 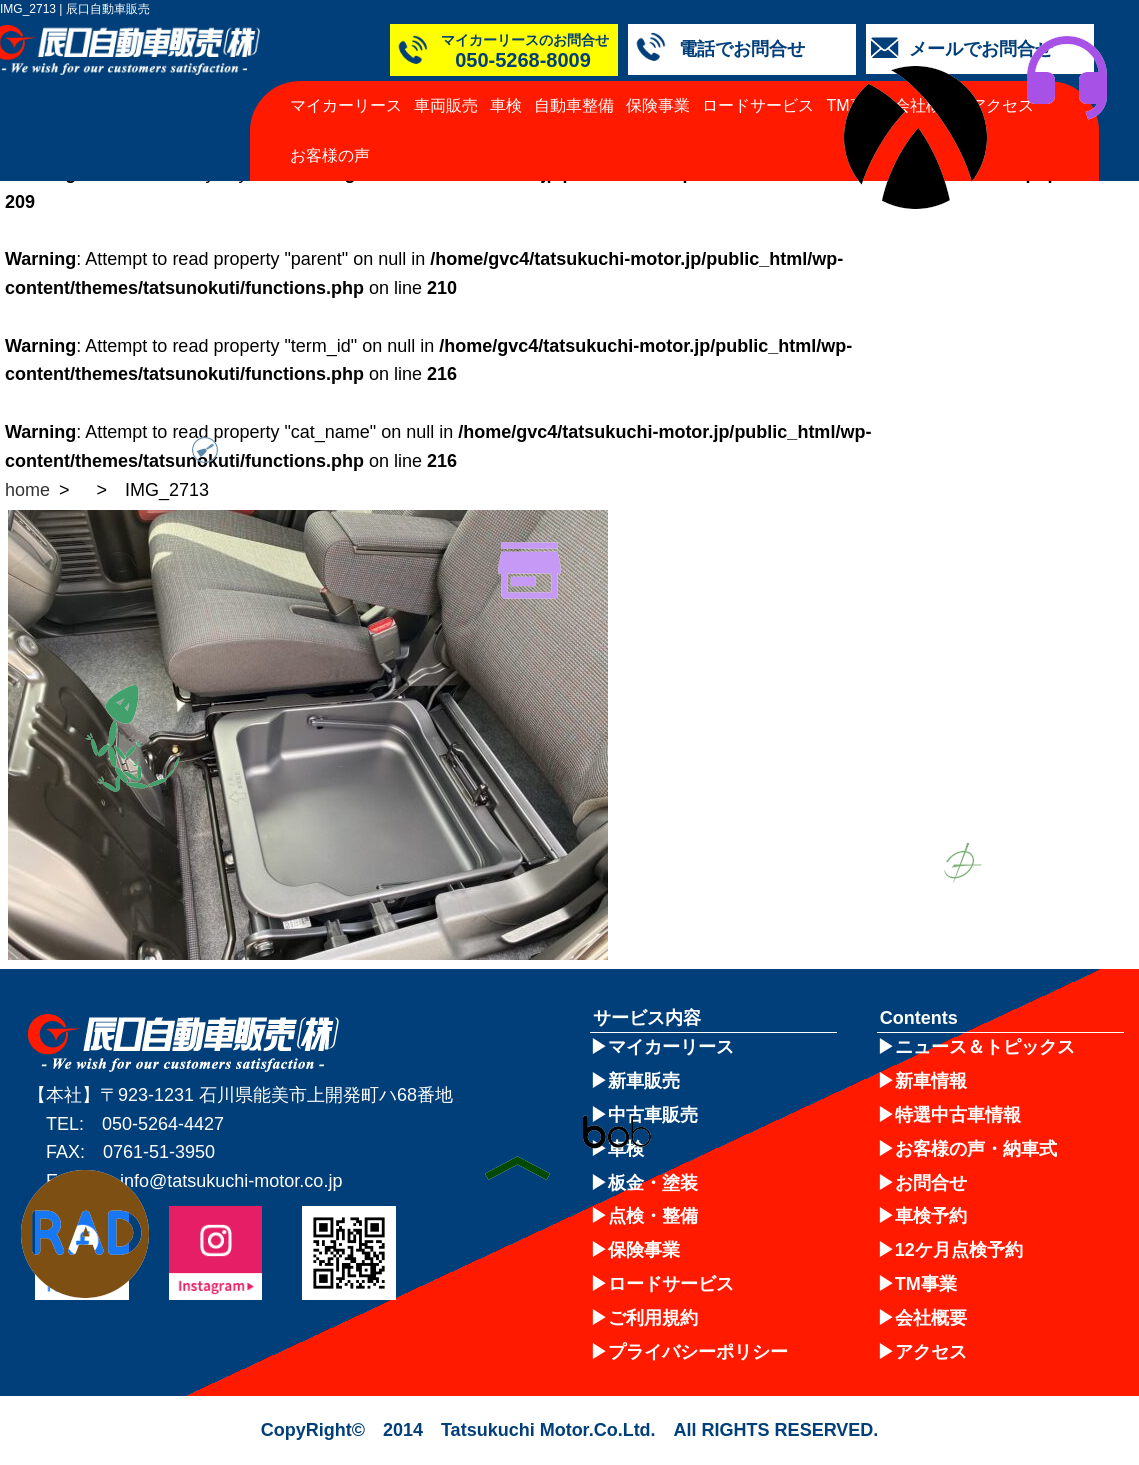 I want to click on Scrapy web scraping framework logo, so click(x=205, y=450).